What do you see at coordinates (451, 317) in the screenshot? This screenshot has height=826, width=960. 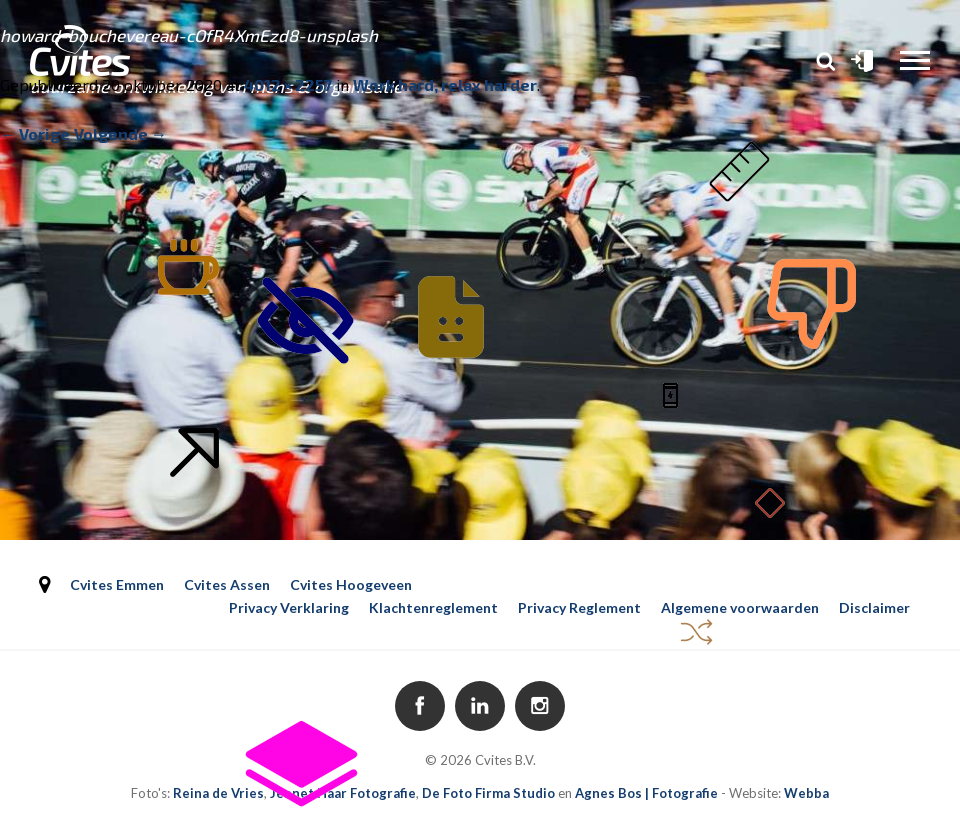 I see `file with neutral or pending status` at bounding box center [451, 317].